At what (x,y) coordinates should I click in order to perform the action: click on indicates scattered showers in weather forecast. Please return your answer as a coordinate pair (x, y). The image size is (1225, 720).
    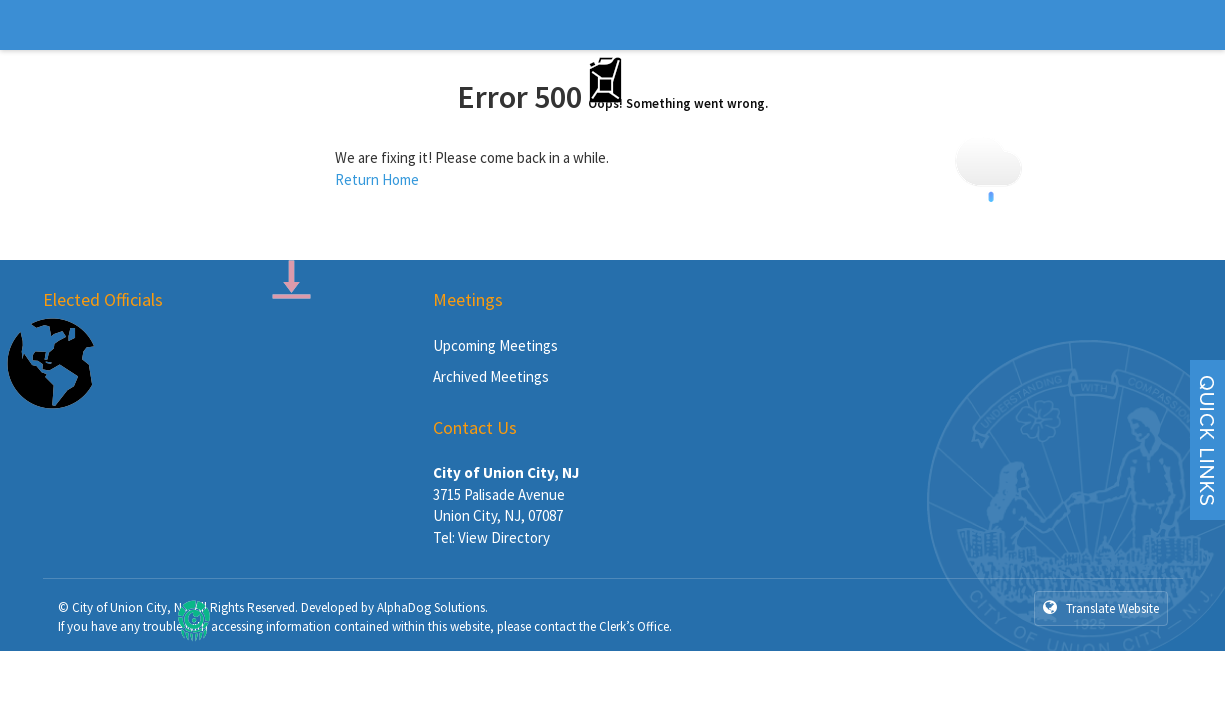
    Looking at the image, I should click on (988, 168).